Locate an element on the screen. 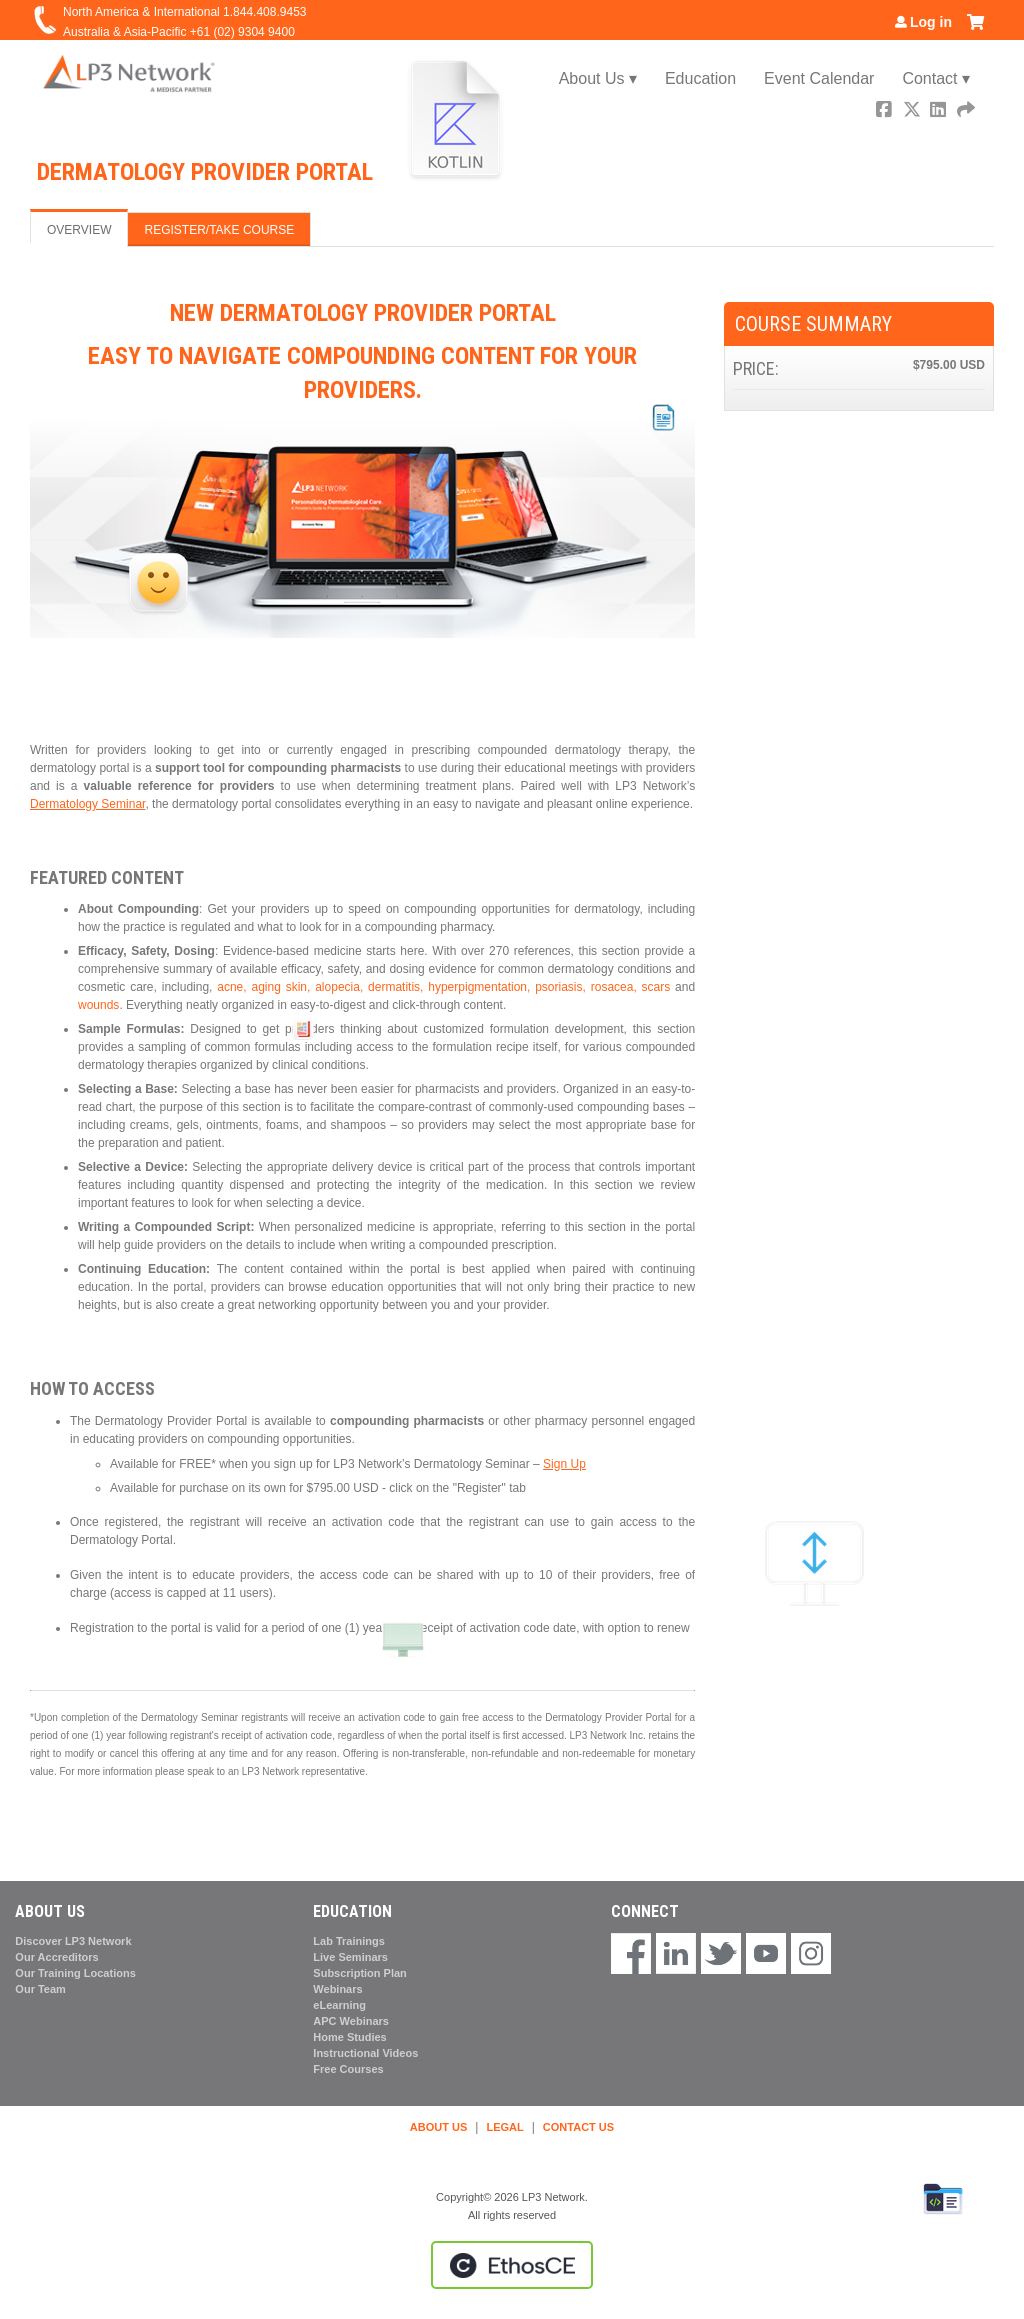  select green iMac as your device type is located at coordinates (403, 1639).